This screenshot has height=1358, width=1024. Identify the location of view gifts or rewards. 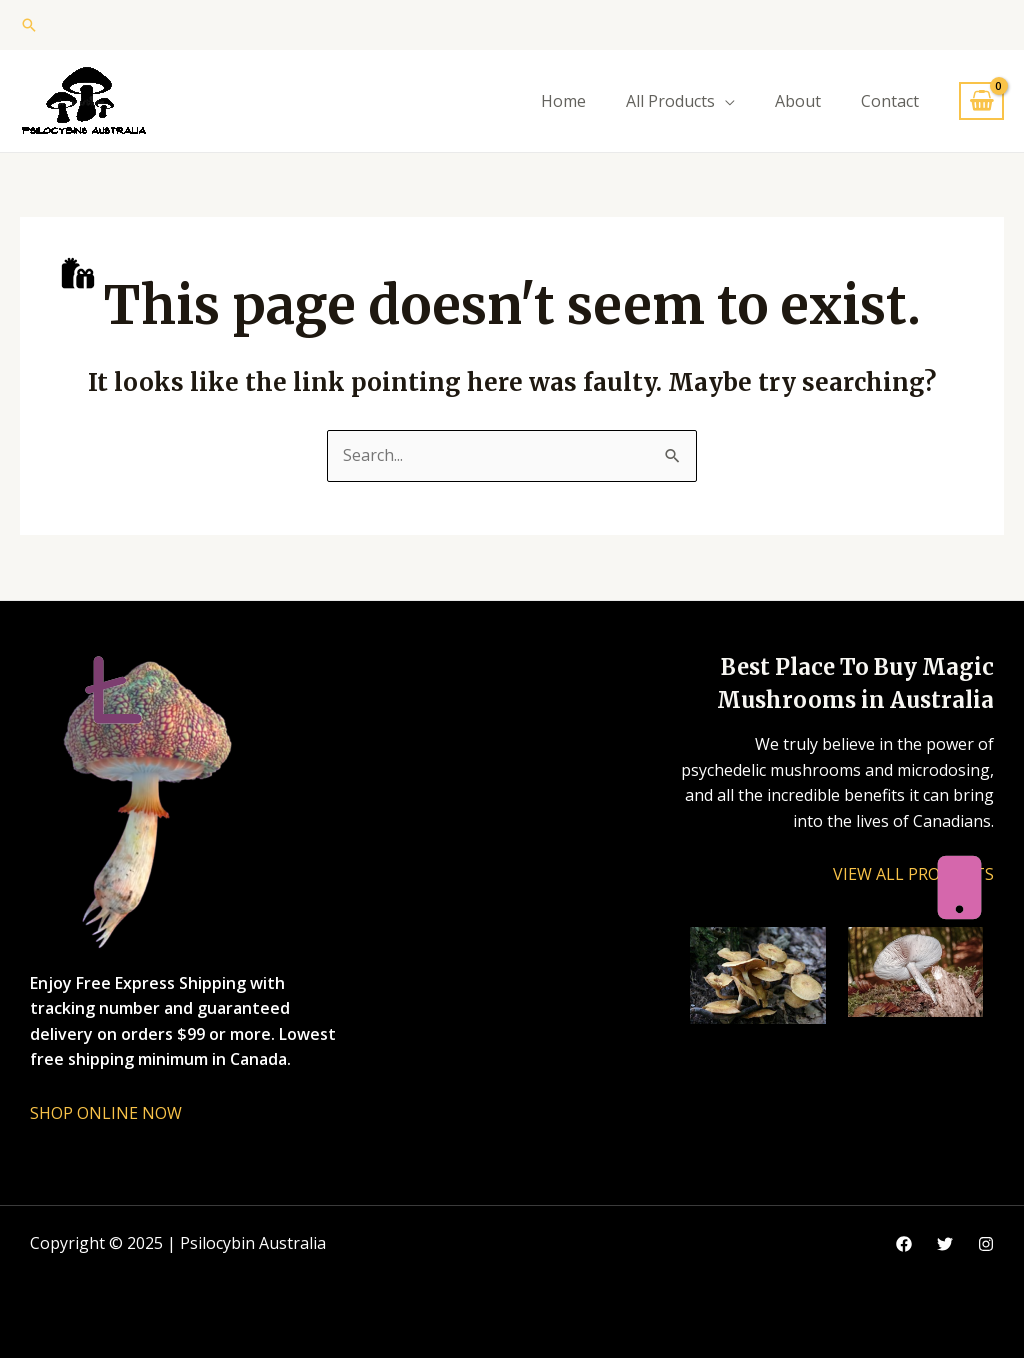
(78, 274).